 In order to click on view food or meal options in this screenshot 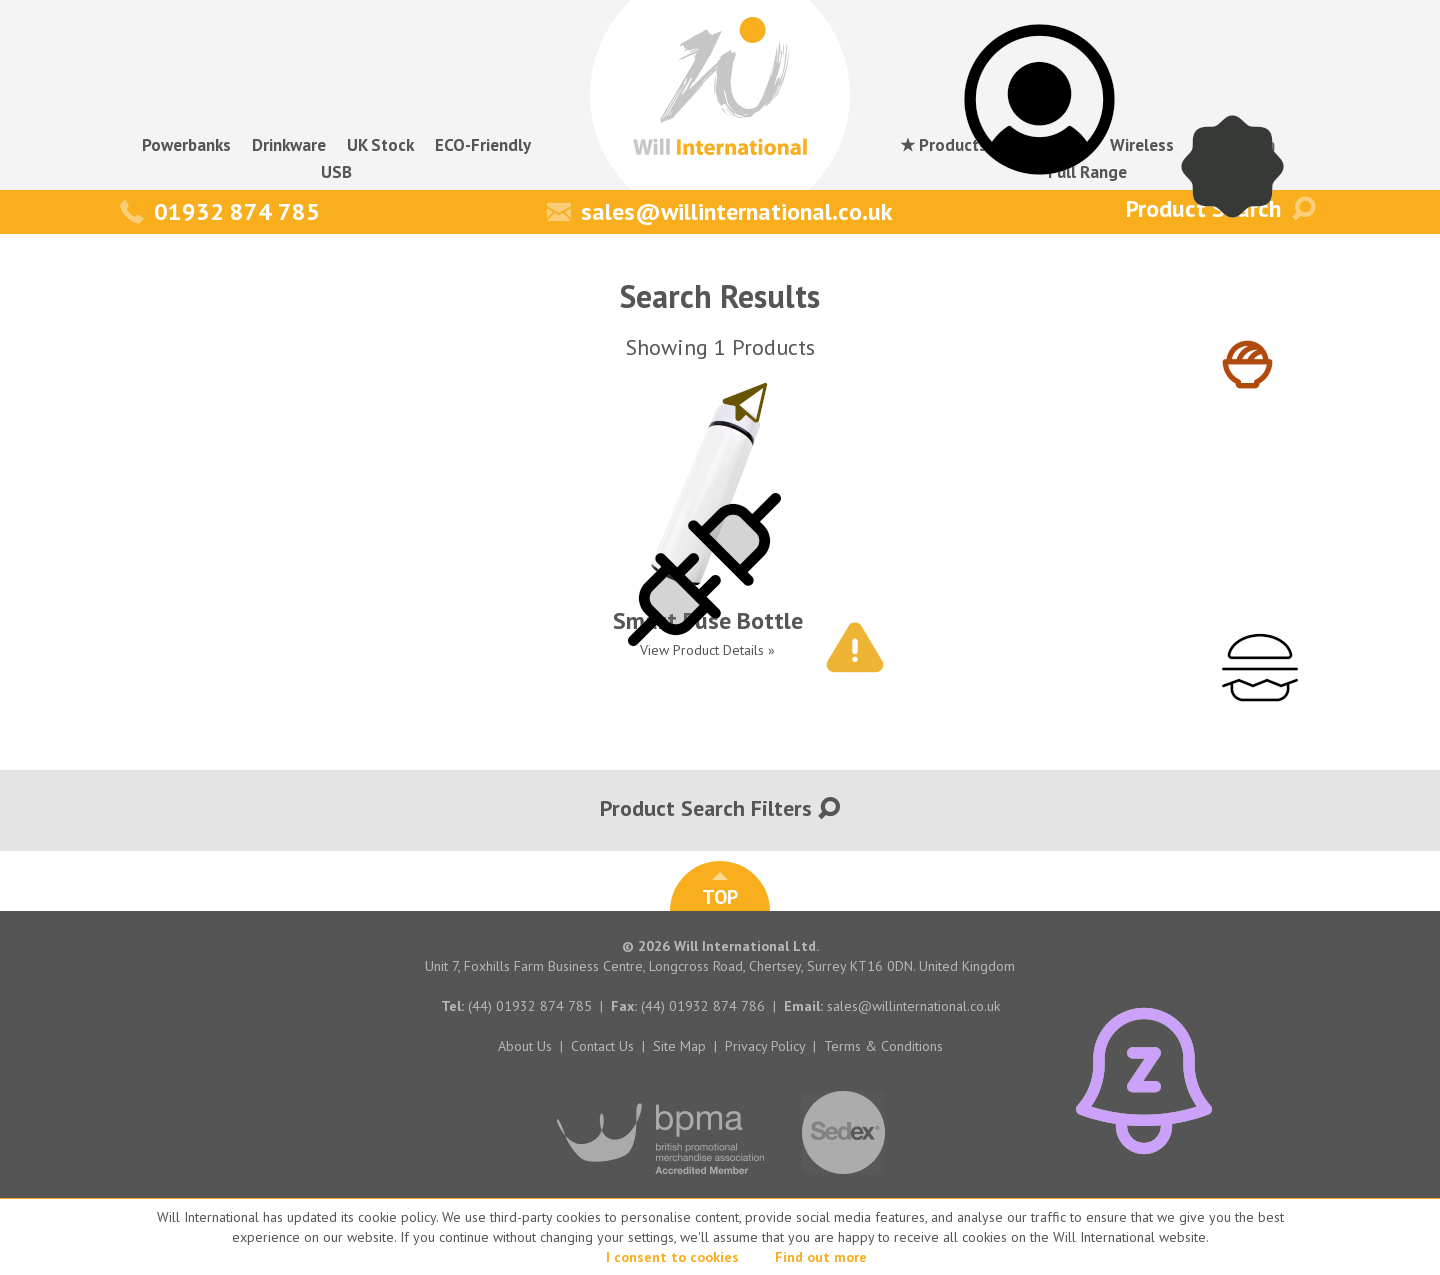, I will do `click(1247, 365)`.